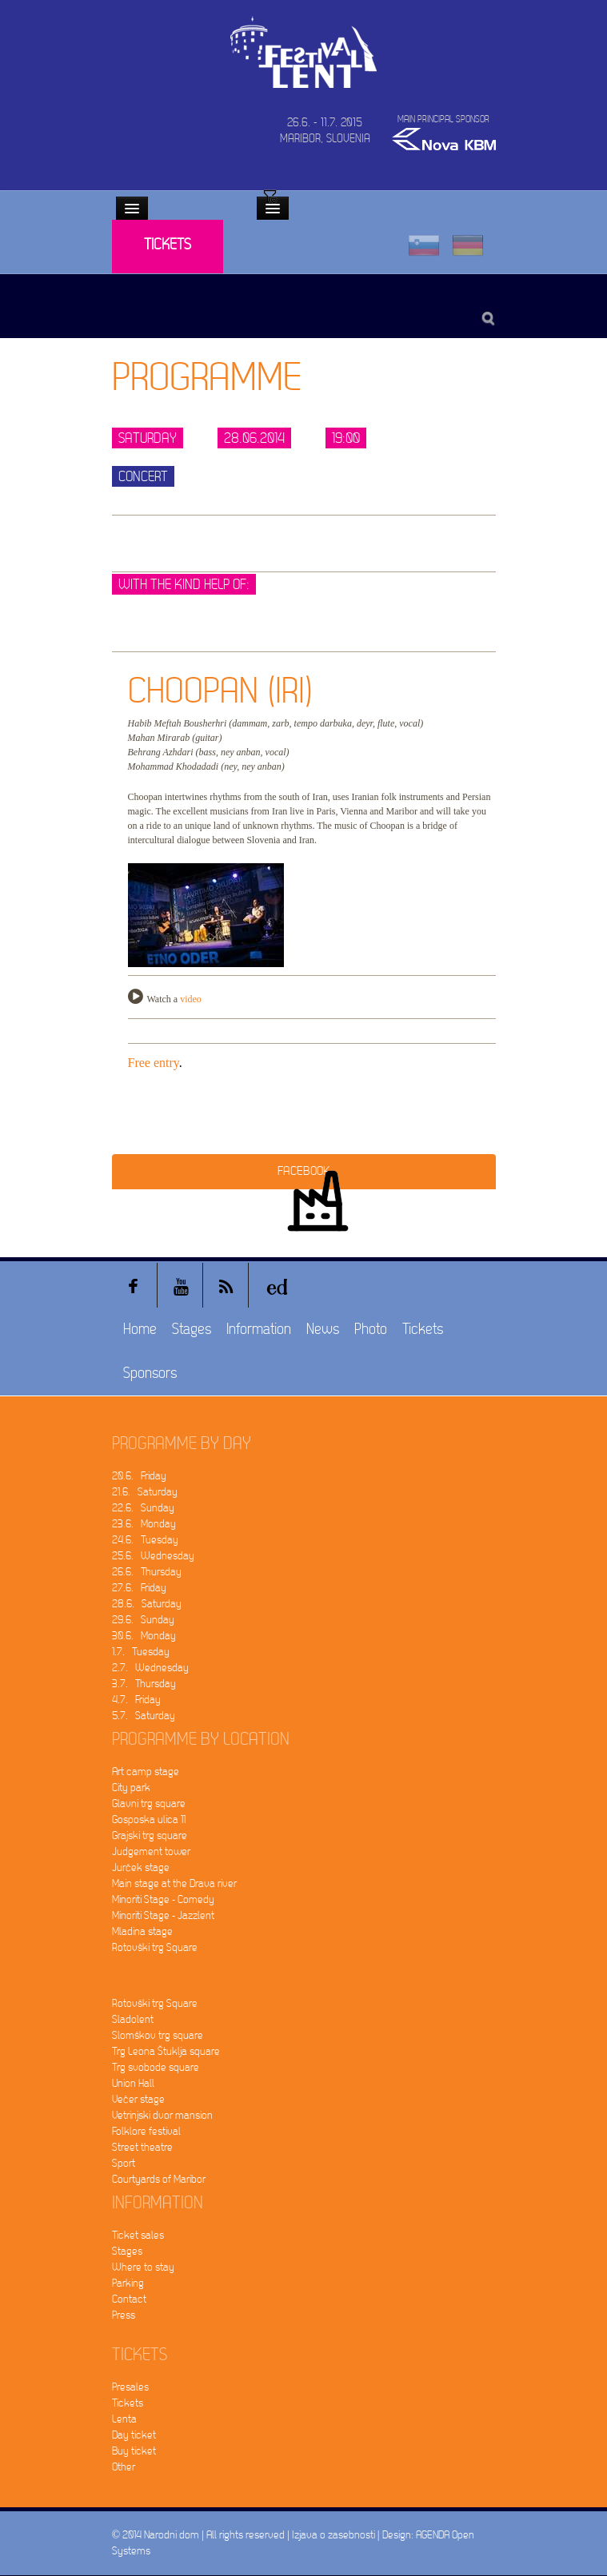 This screenshot has width=607, height=2576. Describe the element at coordinates (270, 196) in the screenshot. I see `filter by favorites` at that location.